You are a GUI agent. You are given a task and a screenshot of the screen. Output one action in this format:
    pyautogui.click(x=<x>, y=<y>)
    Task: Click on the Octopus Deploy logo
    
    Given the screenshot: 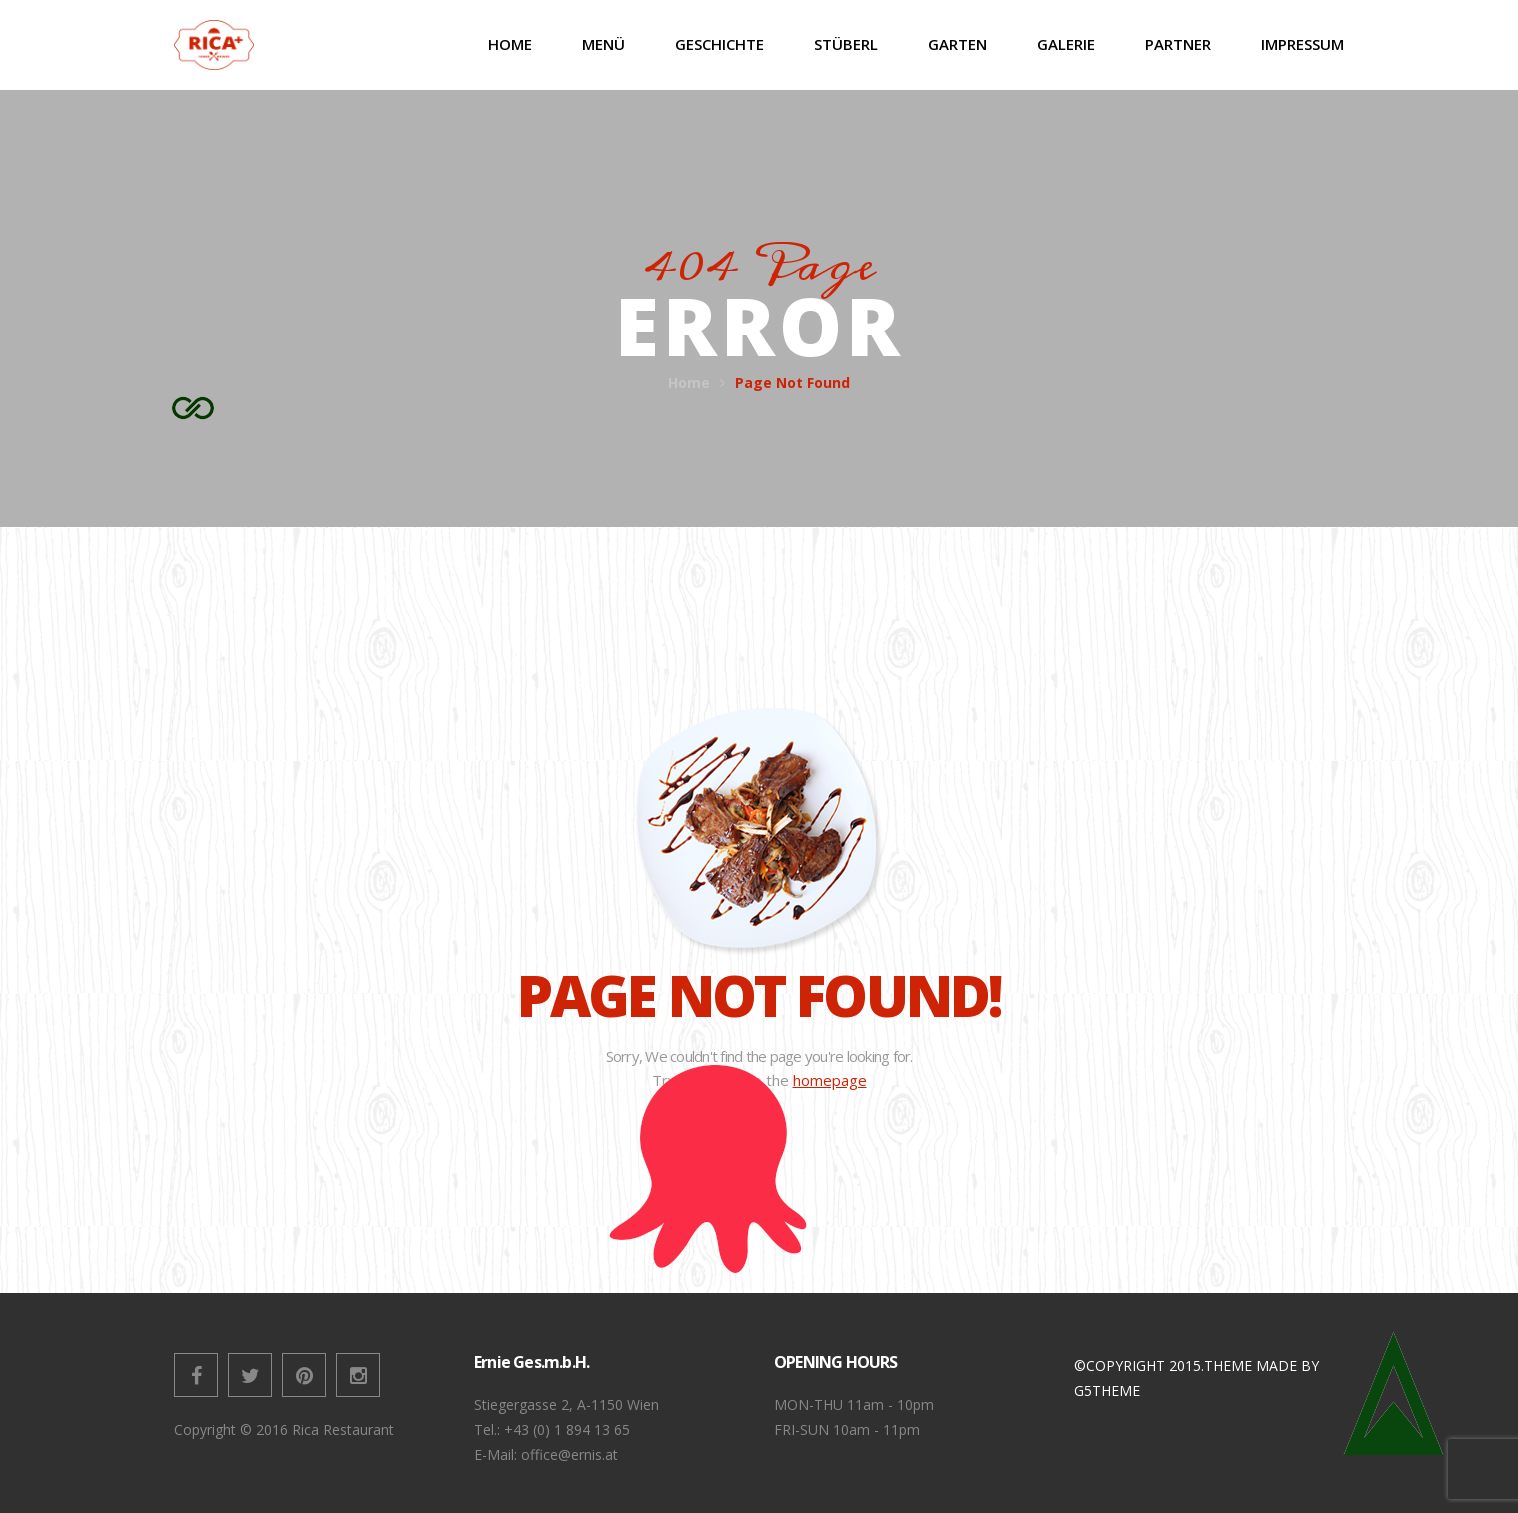 What is the action you would take?
    pyautogui.click(x=708, y=1169)
    